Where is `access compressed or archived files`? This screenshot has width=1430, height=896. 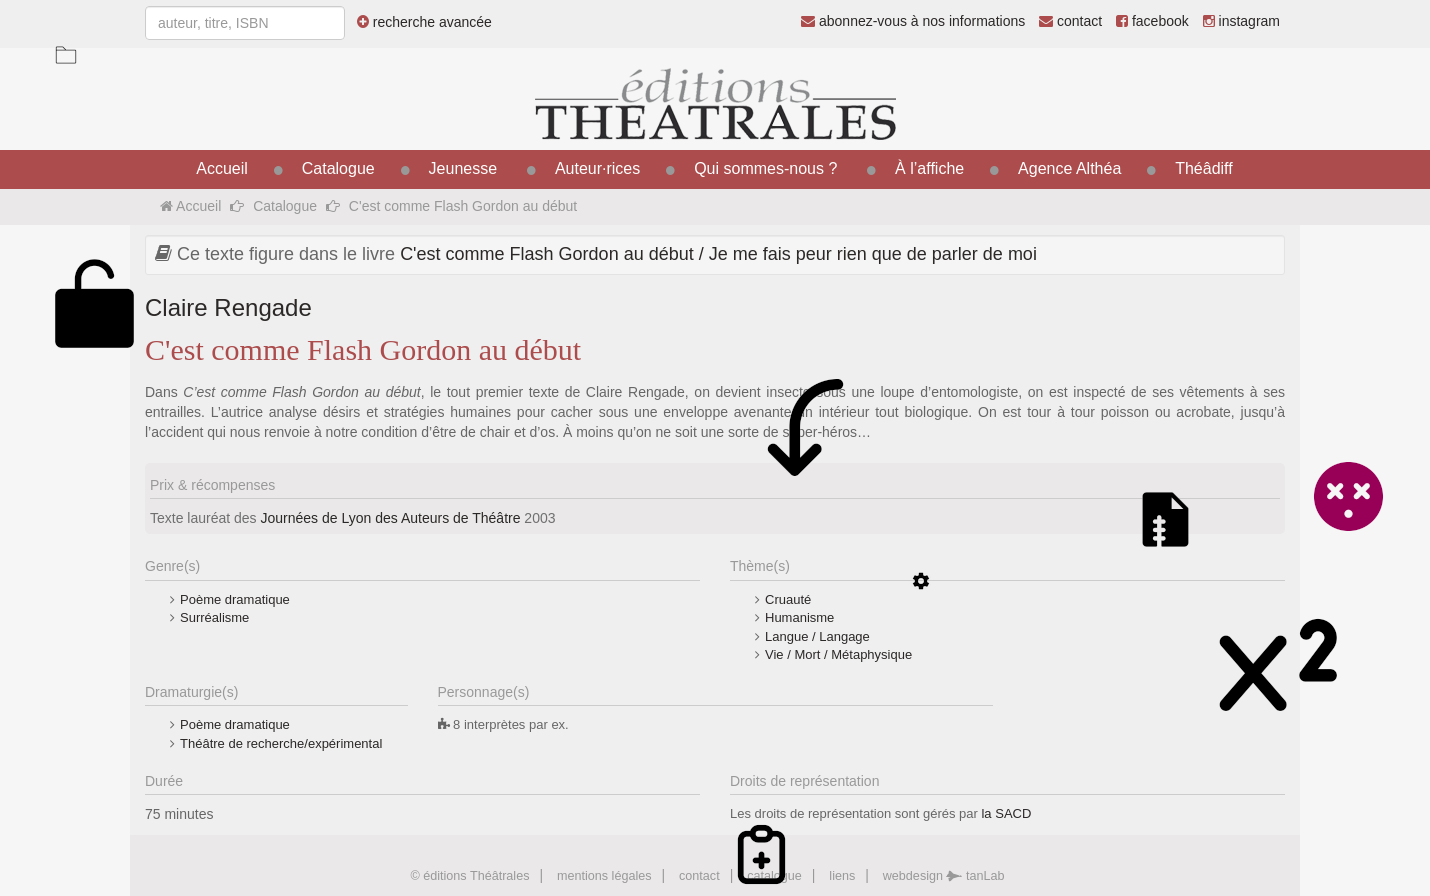 access compressed or archived files is located at coordinates (1165, 519).